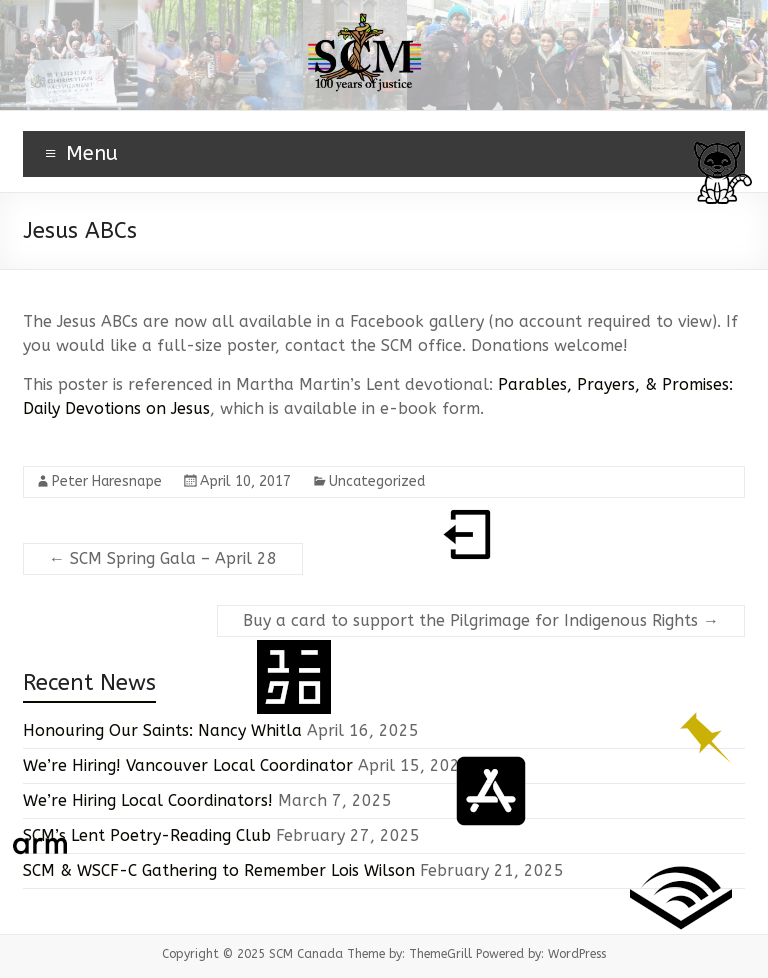  I want to click on open the Audible app, so click(681, 898).